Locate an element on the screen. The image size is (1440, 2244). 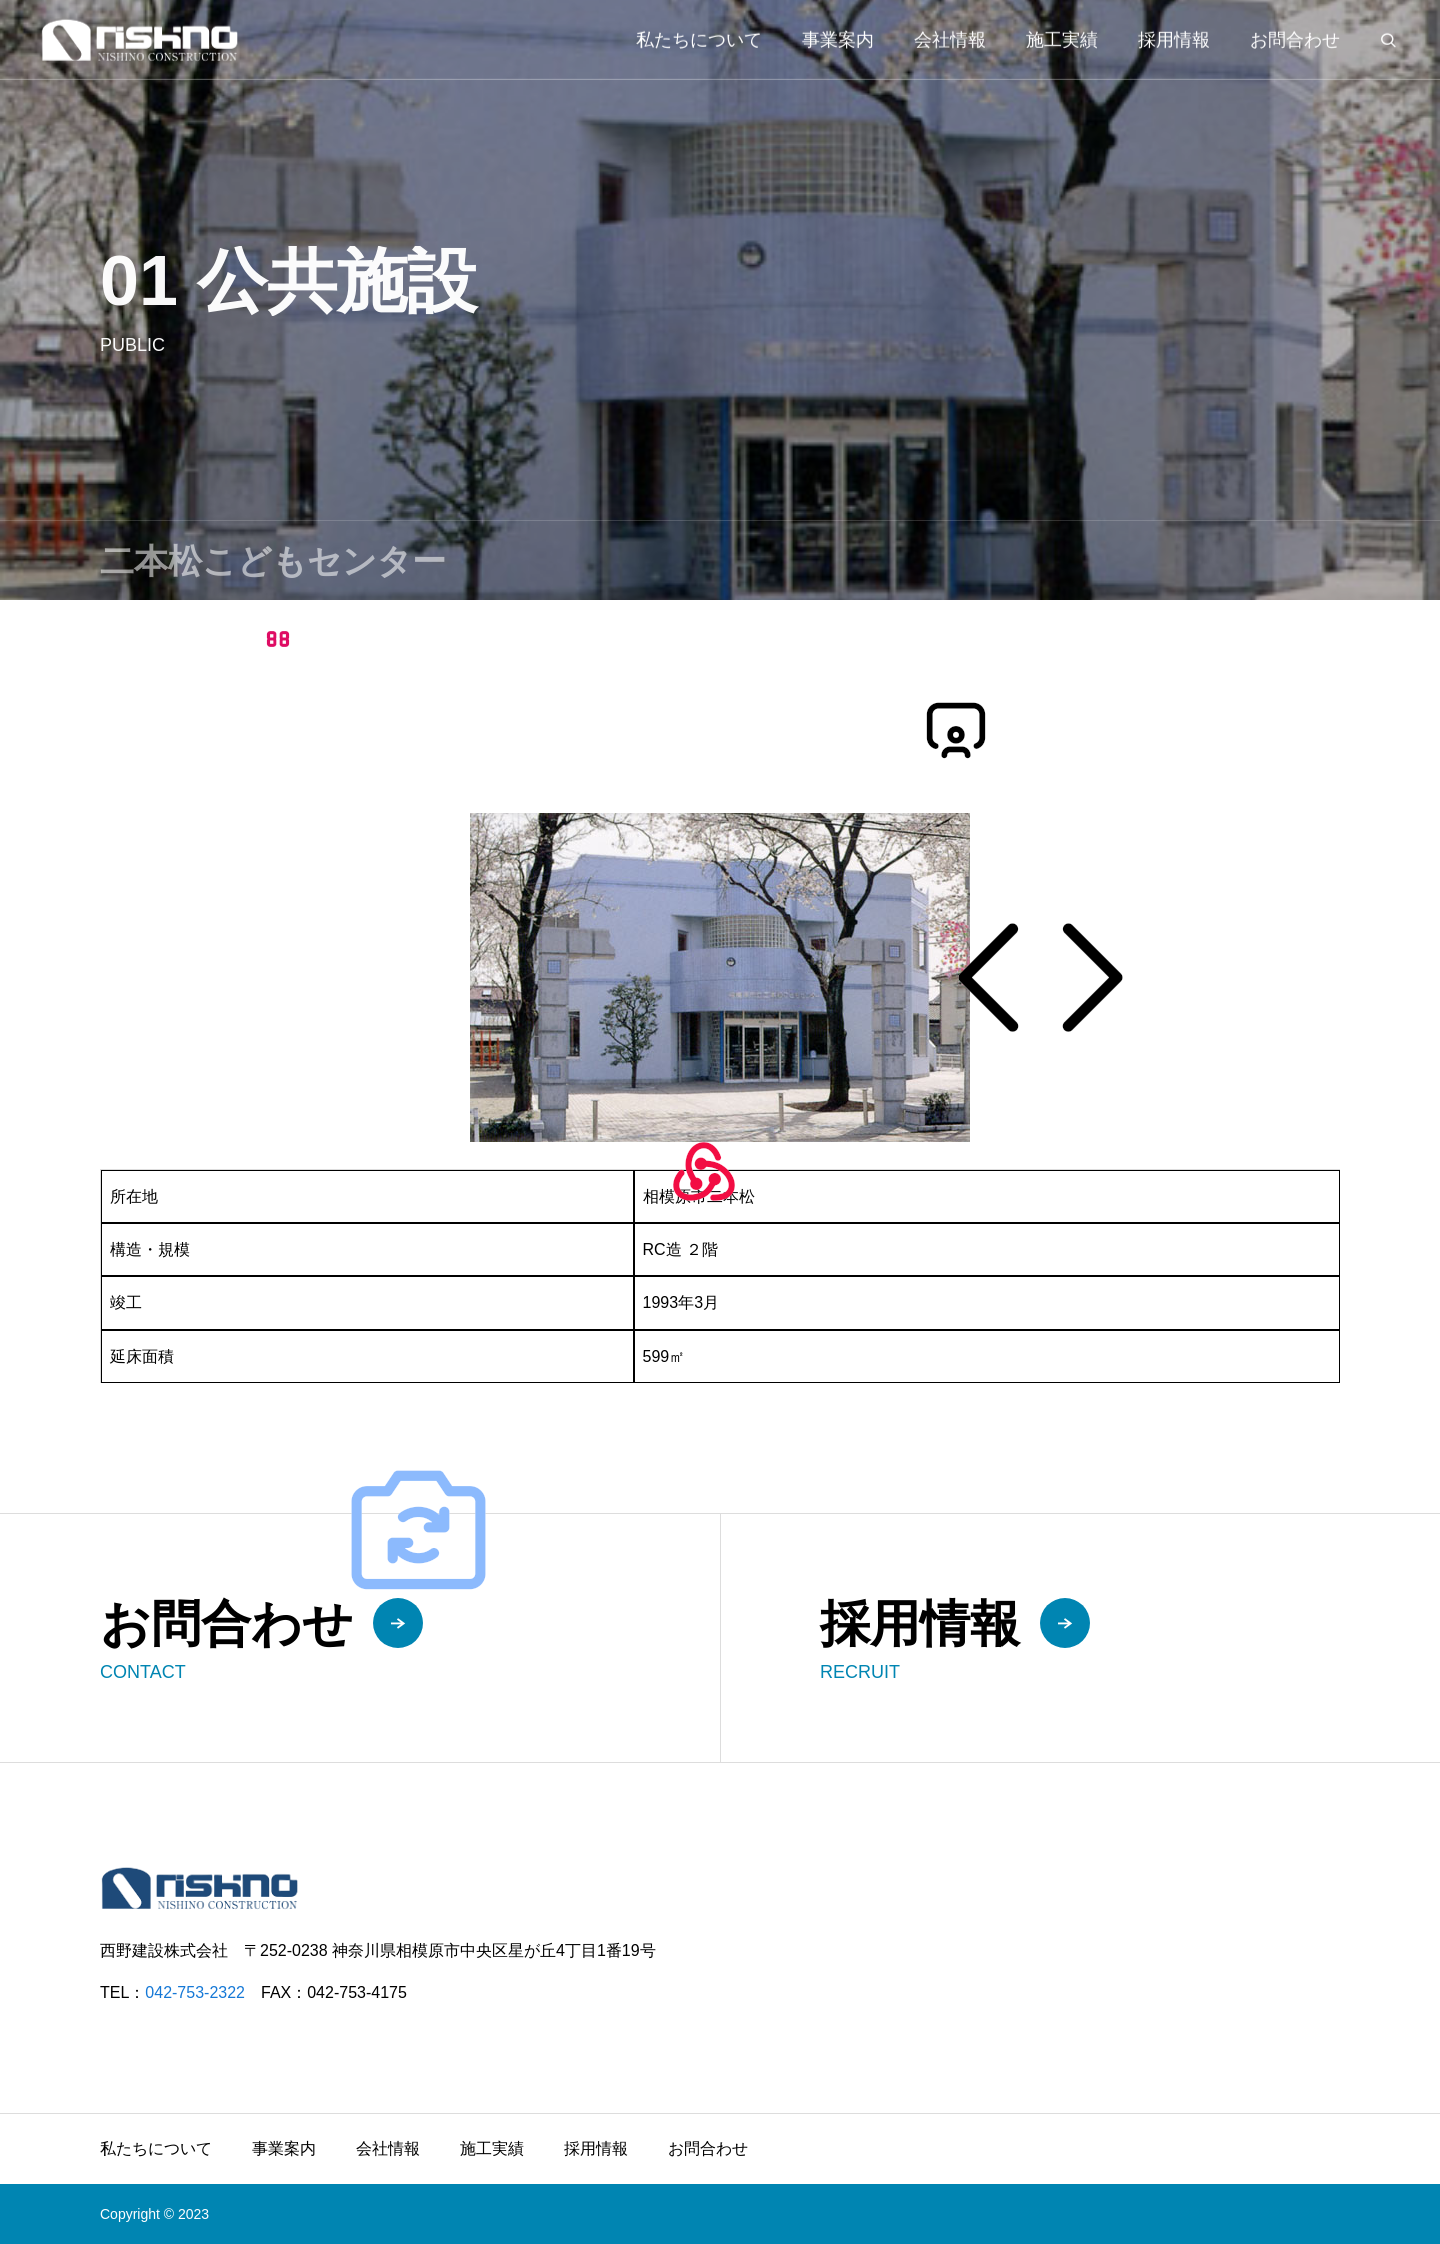
redux state management library logo is located at coordinates (704, 1173).